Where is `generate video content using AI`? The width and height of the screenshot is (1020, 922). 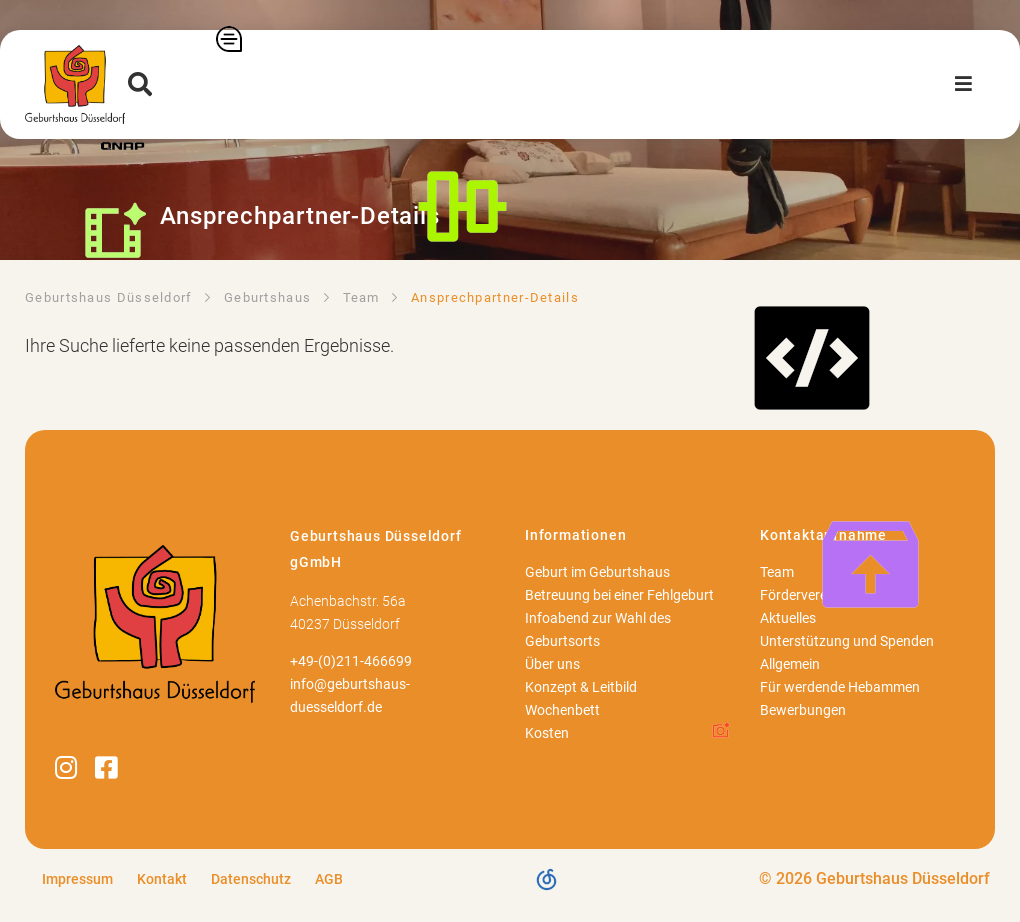 generate video content using AI is located at coordinates (113, 233).